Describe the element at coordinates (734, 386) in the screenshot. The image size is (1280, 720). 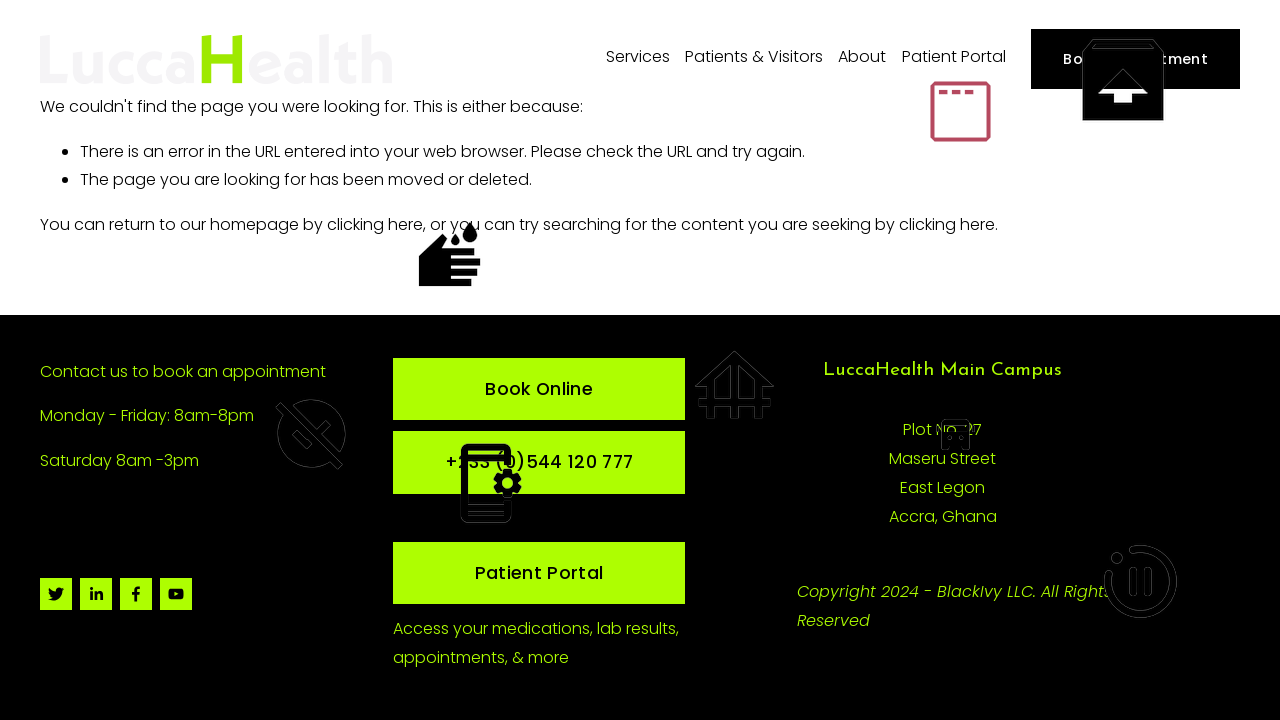
I see `view property foundation details` at that location.